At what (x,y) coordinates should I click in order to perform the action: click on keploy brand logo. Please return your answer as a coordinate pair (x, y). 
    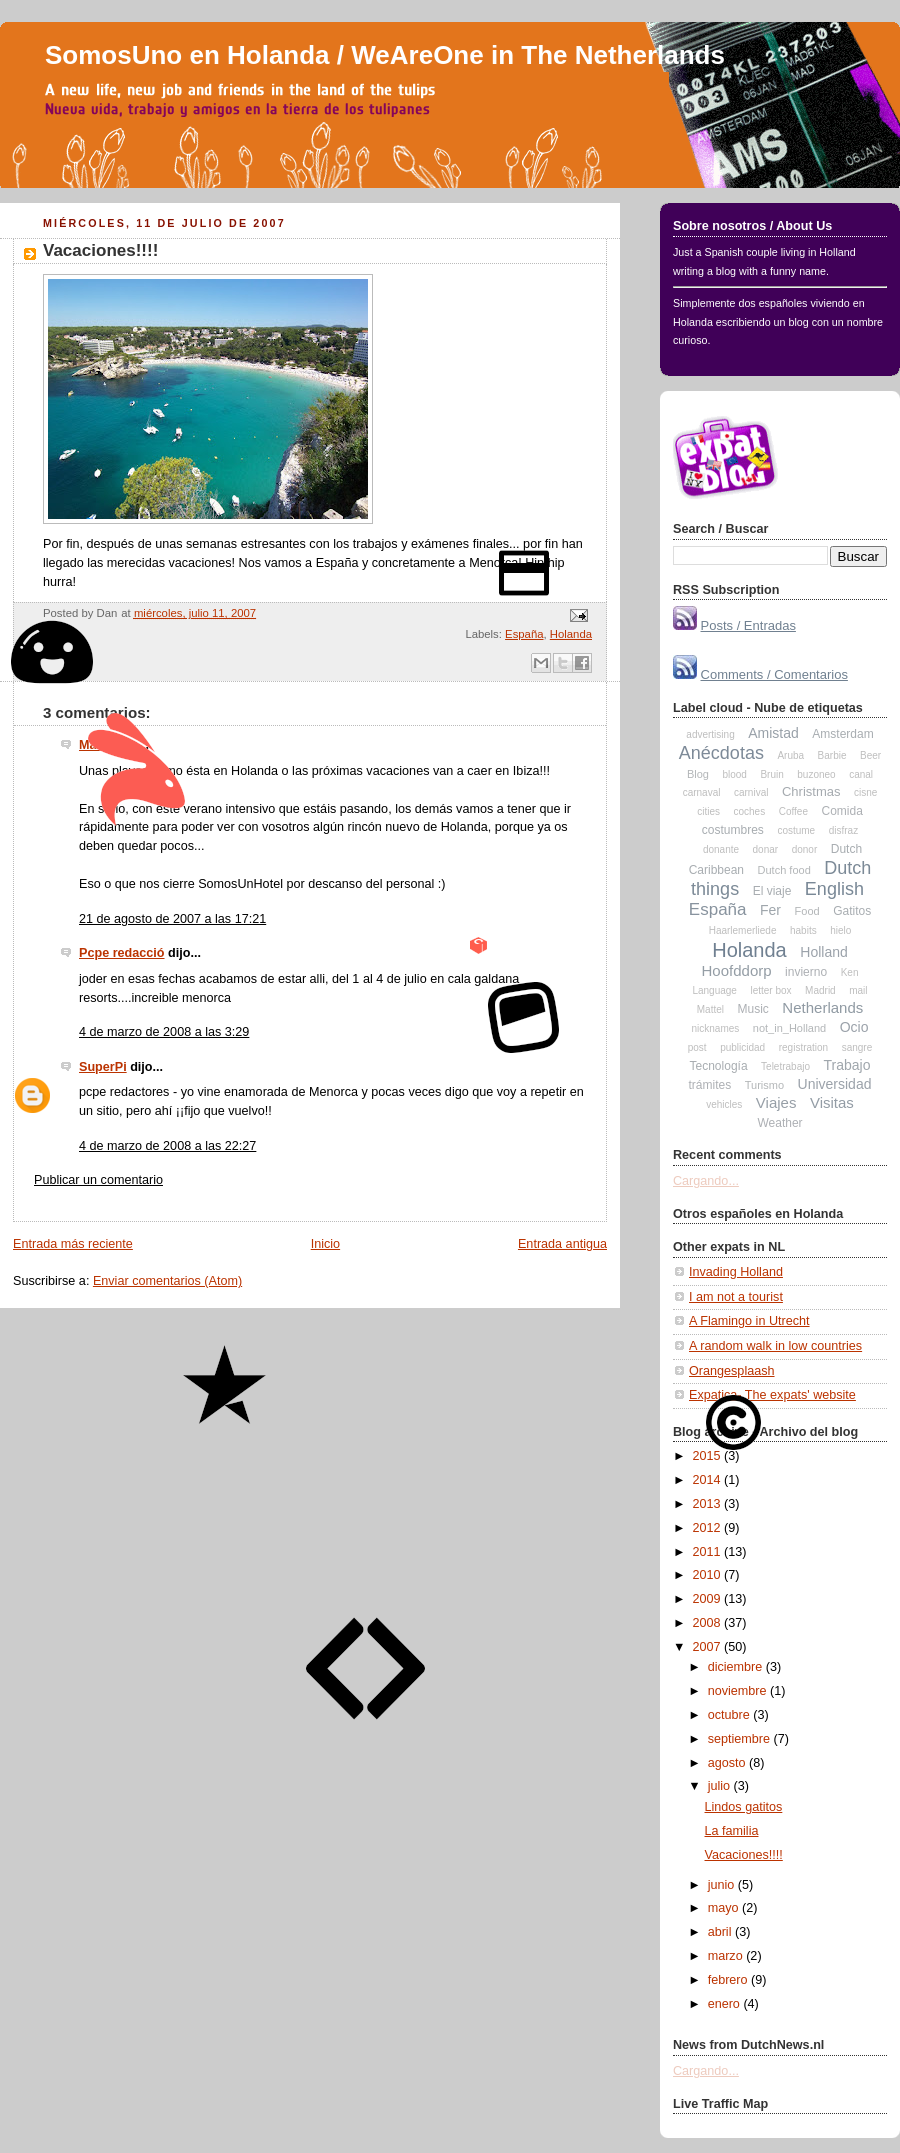
    Looking at the image, I should click on (136, 769).